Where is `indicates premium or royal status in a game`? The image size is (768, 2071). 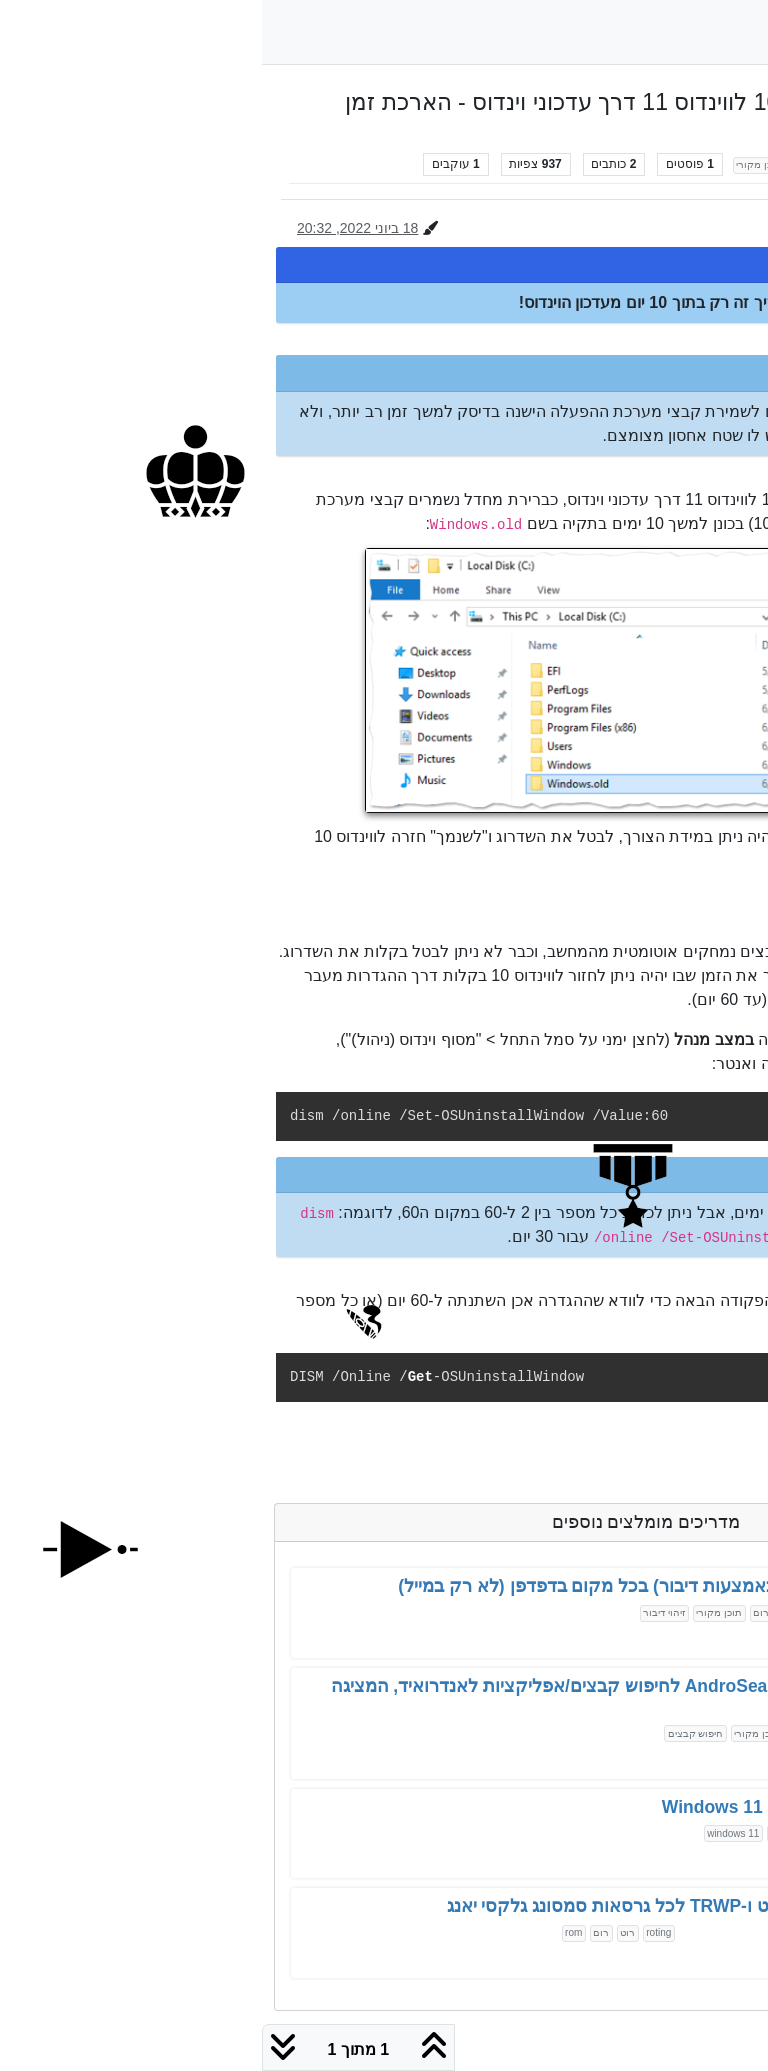
indicates premium or royal status in a game is located at coordinates (195, 471).